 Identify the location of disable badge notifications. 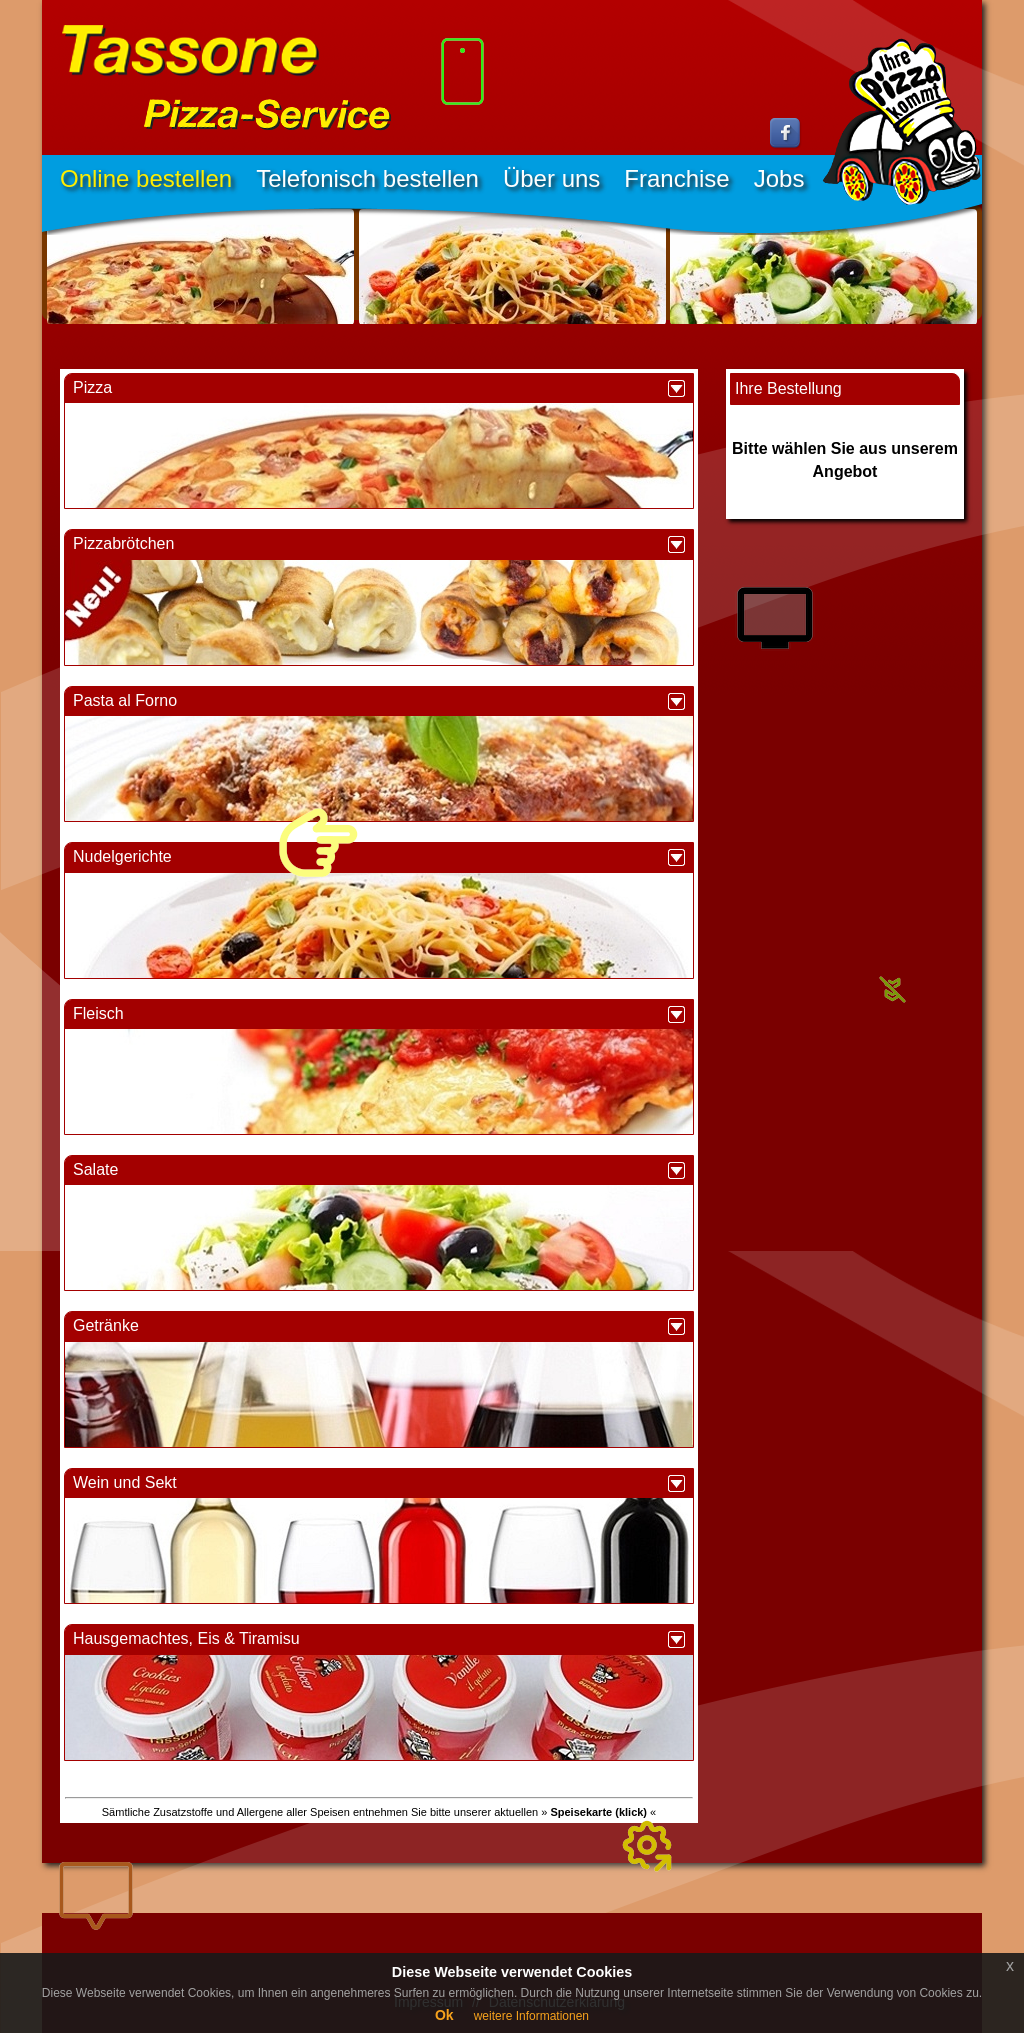
(892, 989).